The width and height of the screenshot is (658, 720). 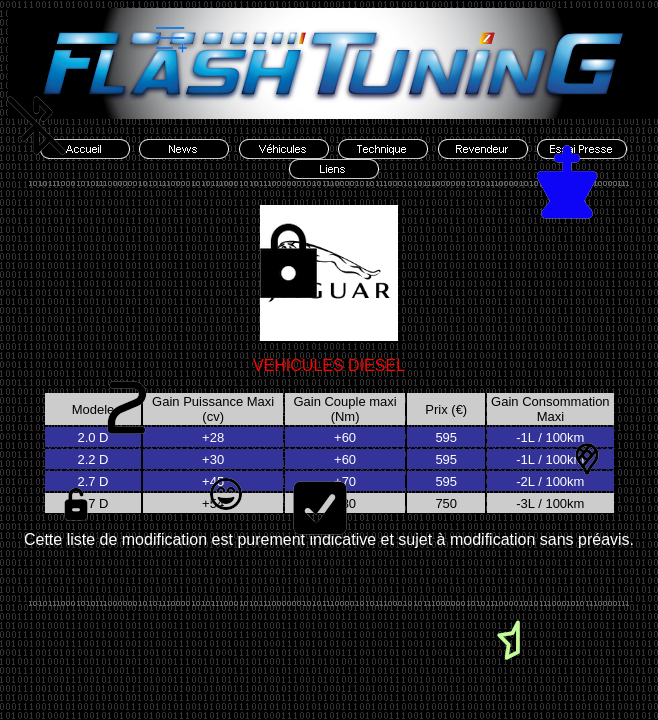 What do you see at coordinates (567, 184) in the screenshot?
I see `chess king piece indicator` at bounding box center [567, 184].